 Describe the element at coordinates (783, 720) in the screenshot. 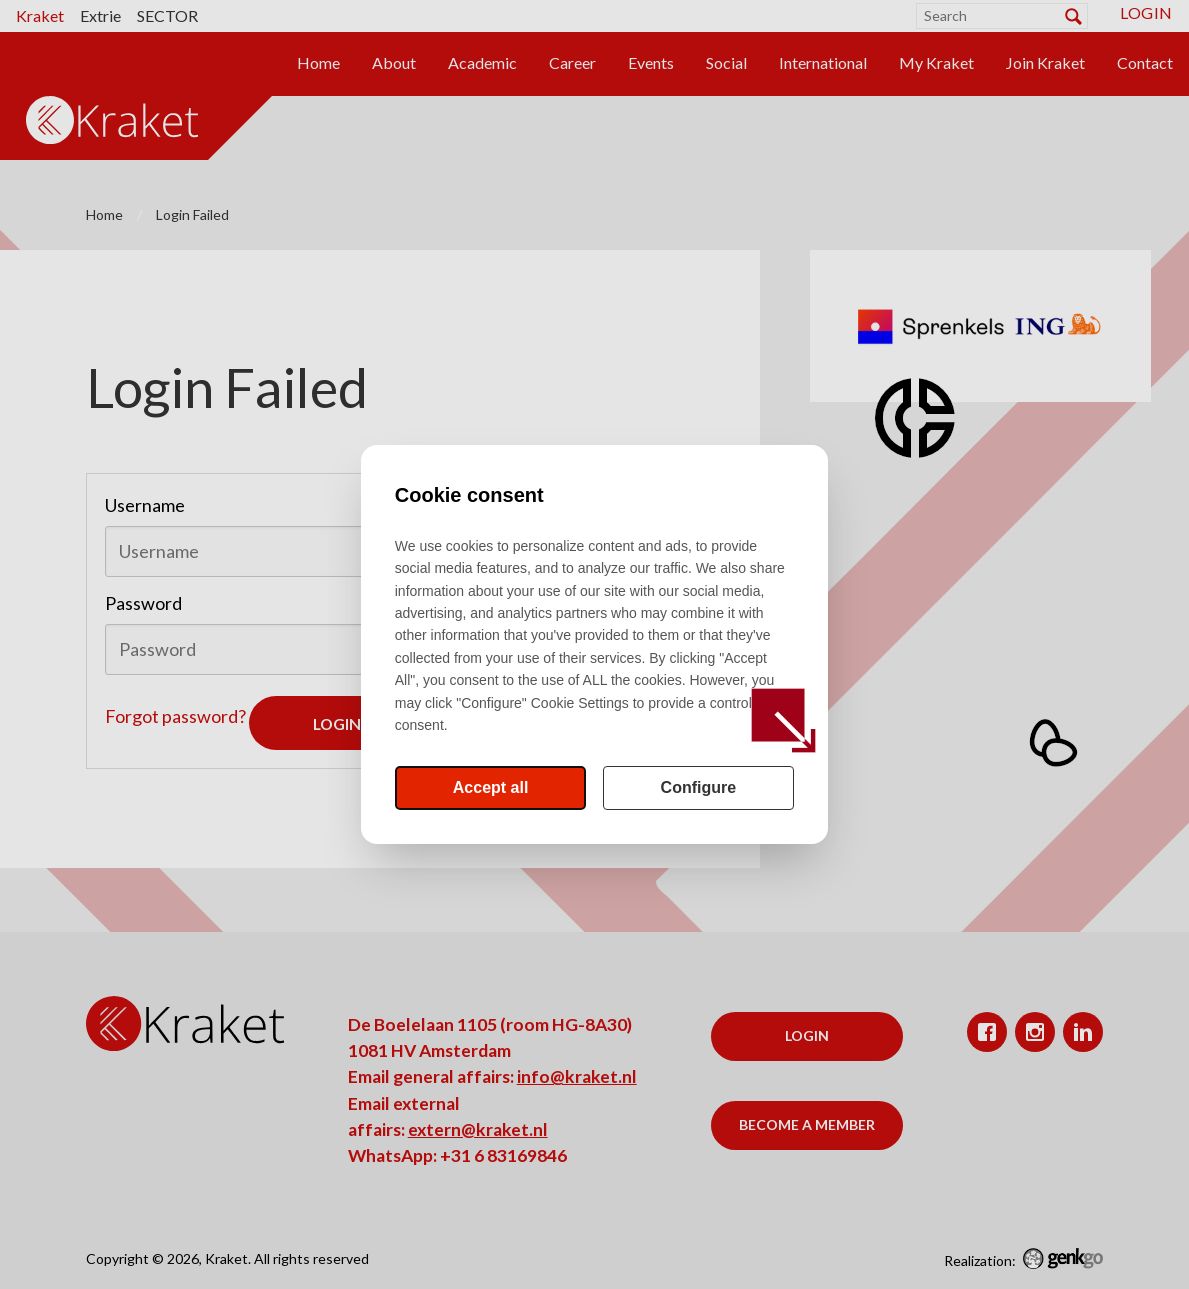

I see `expand content to full screen` at that location.